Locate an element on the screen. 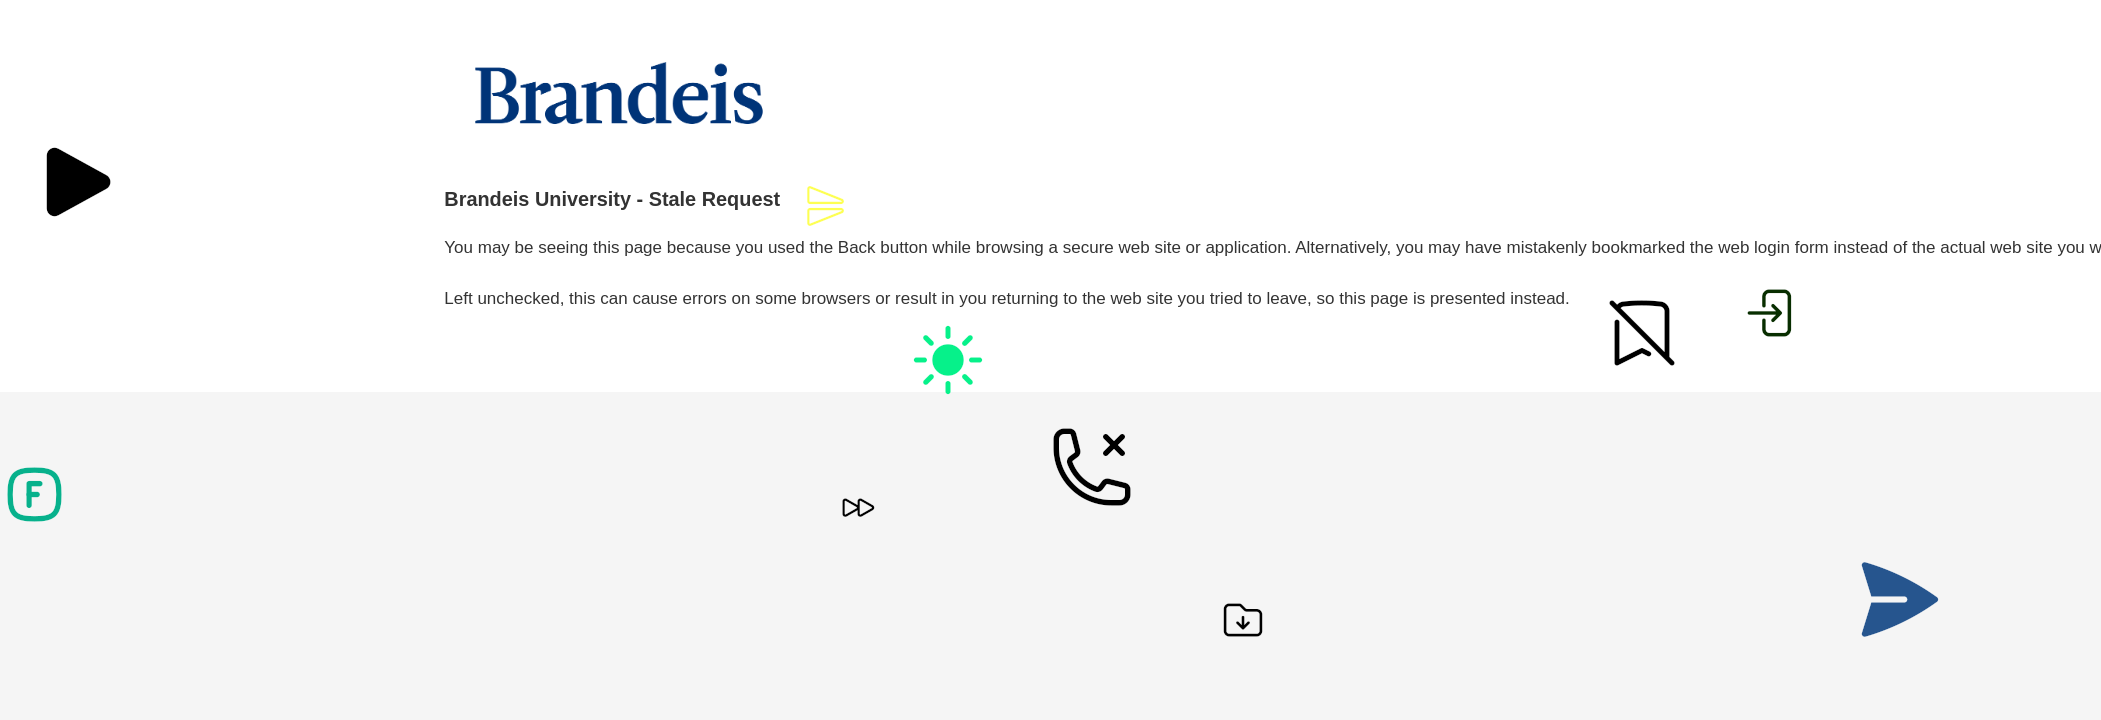 Image resolution: width=2101 pixels, height=720 pixels. send a message is located at coordinates (1898, 599).